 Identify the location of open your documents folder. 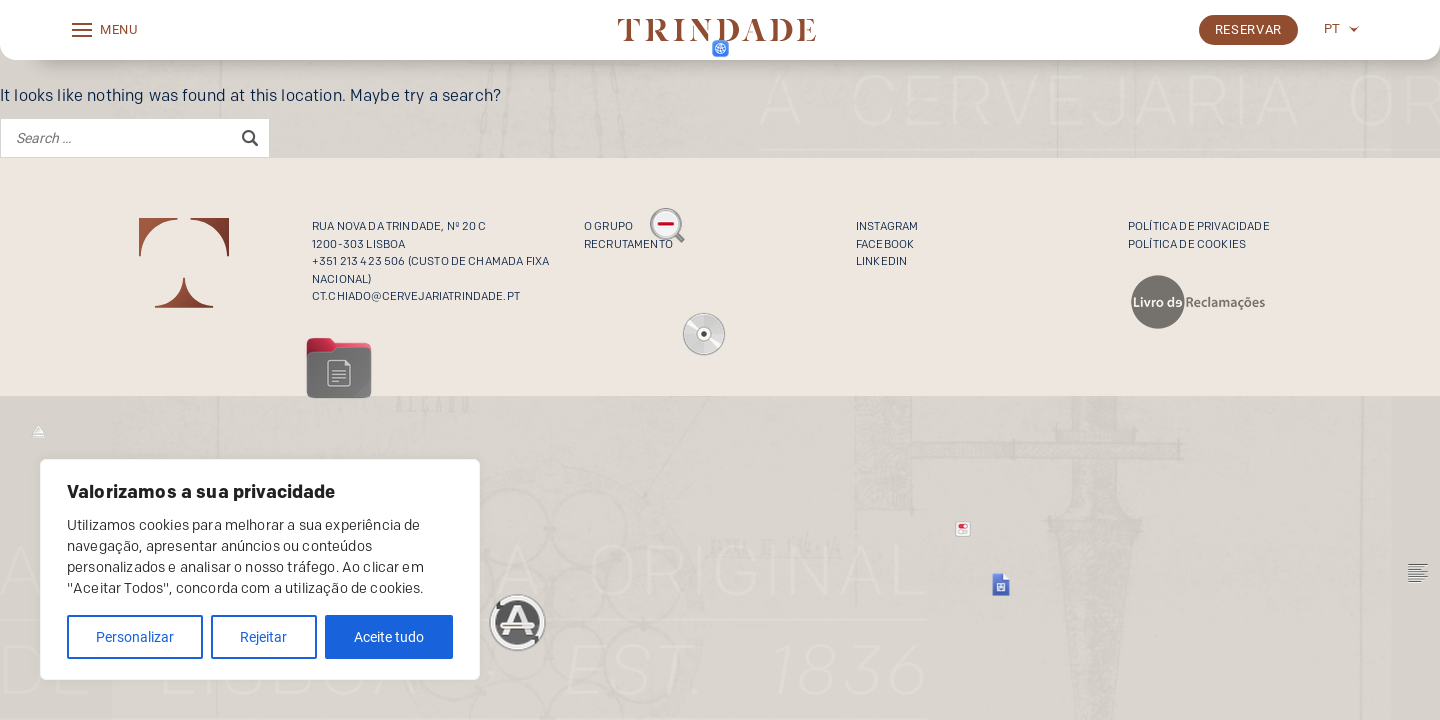
(339, 368).